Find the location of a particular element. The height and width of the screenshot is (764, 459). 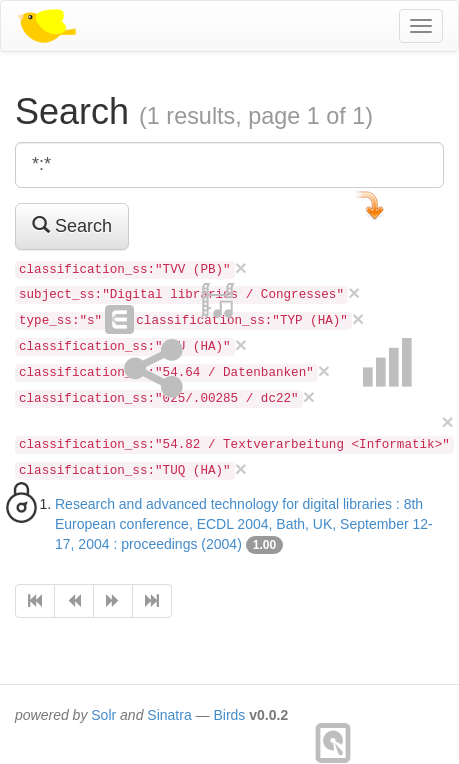

access sharing preferences and settings is located at coordinates (153, 368).